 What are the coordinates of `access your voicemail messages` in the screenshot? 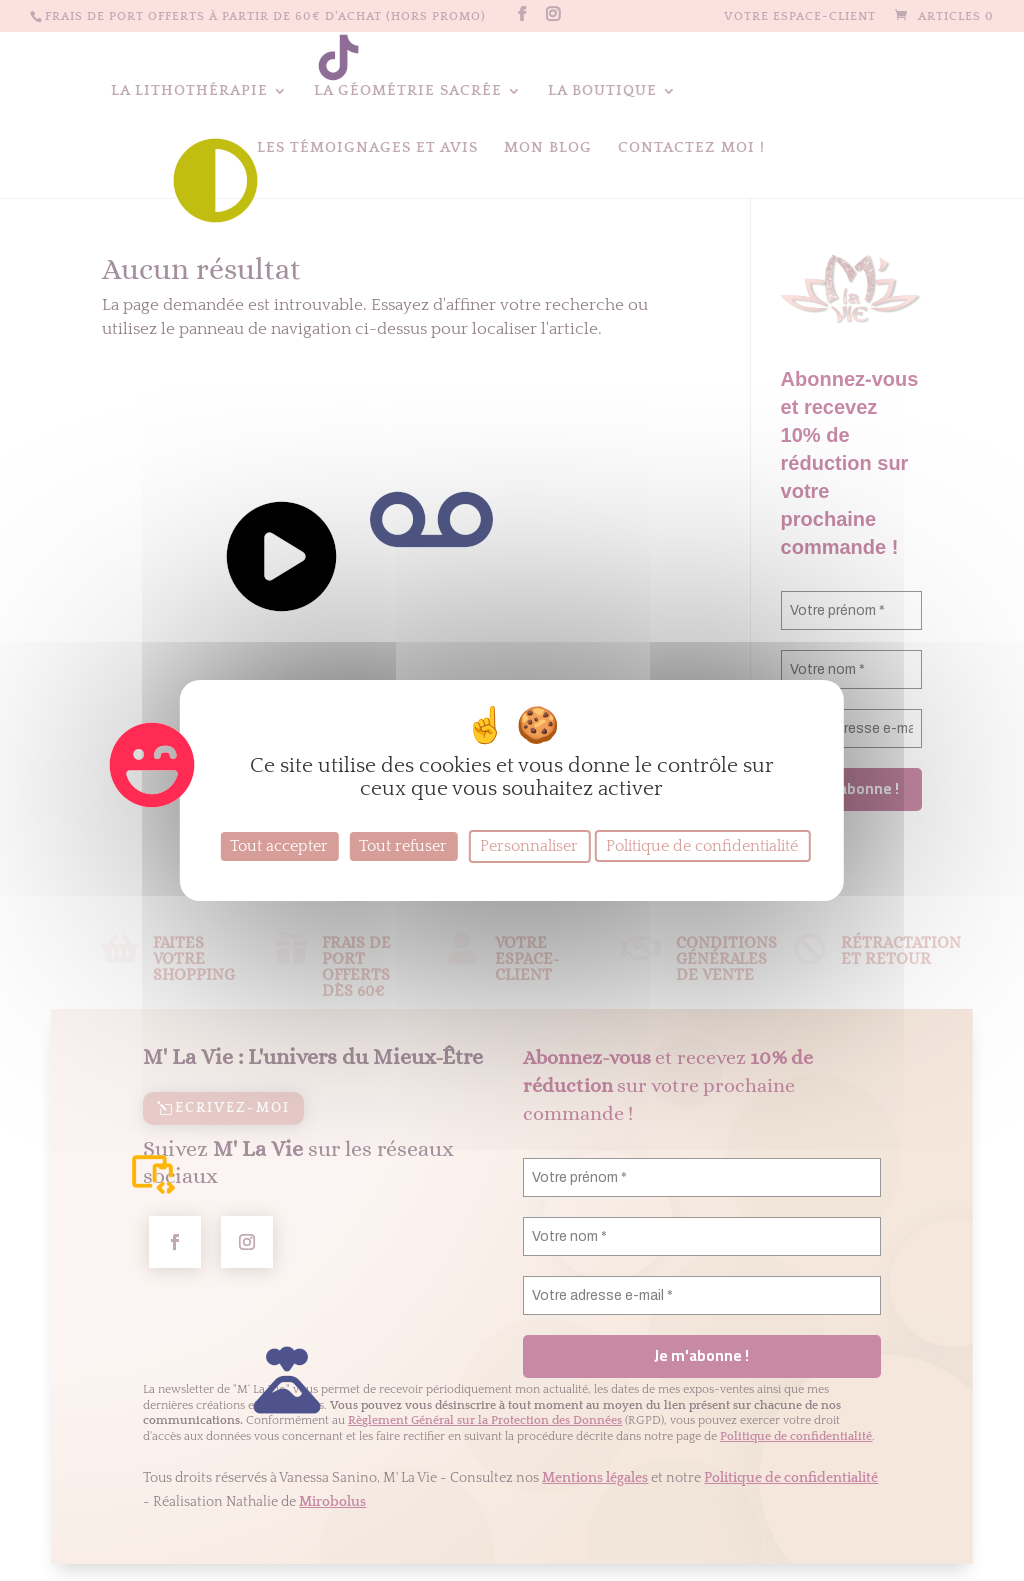 It's located at (431, 522).